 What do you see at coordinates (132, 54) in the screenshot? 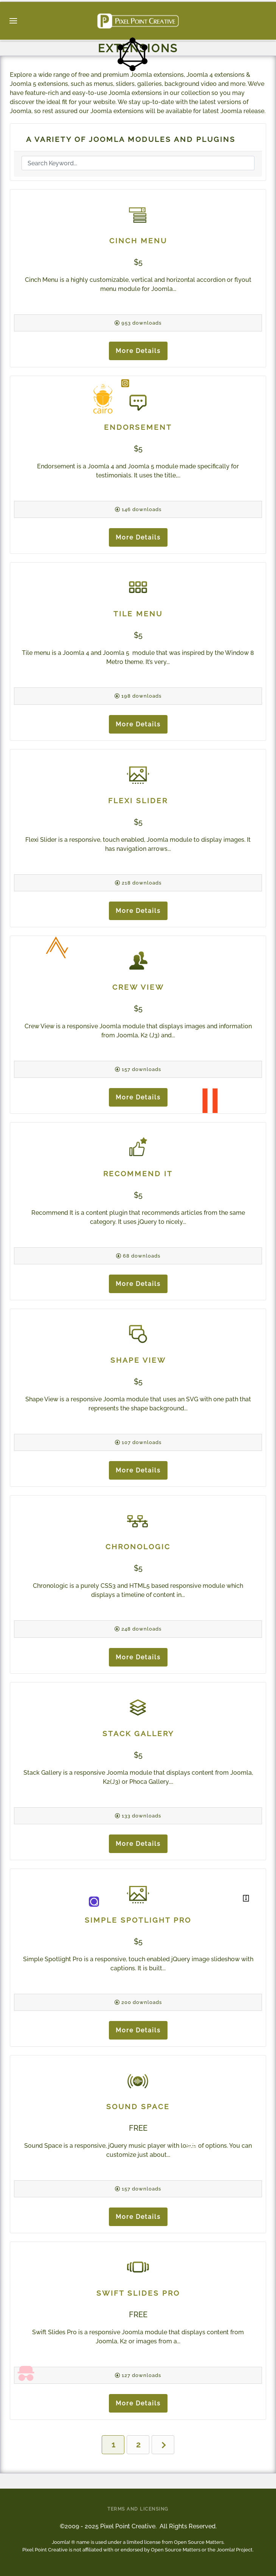
I see `graphql api or technology indicator` at bounding box center [132, 54].